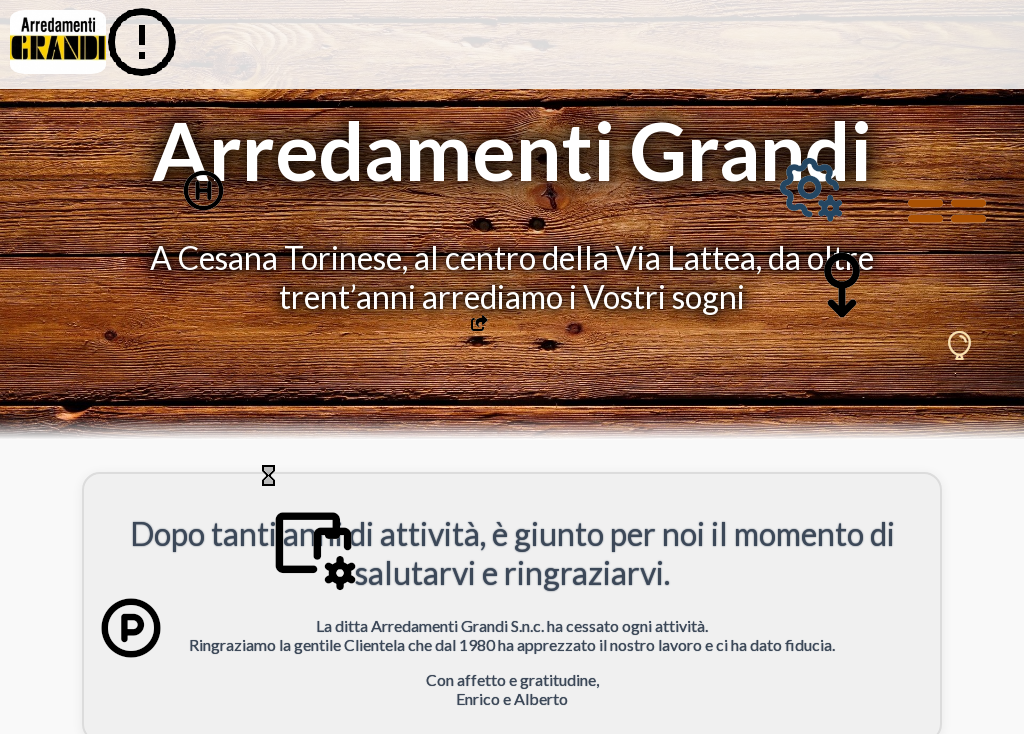  What do you see at coordinates (268, 475) in the screenshot?
I see `indicates a process is waiting or pending` at bounding box center [268, 475].